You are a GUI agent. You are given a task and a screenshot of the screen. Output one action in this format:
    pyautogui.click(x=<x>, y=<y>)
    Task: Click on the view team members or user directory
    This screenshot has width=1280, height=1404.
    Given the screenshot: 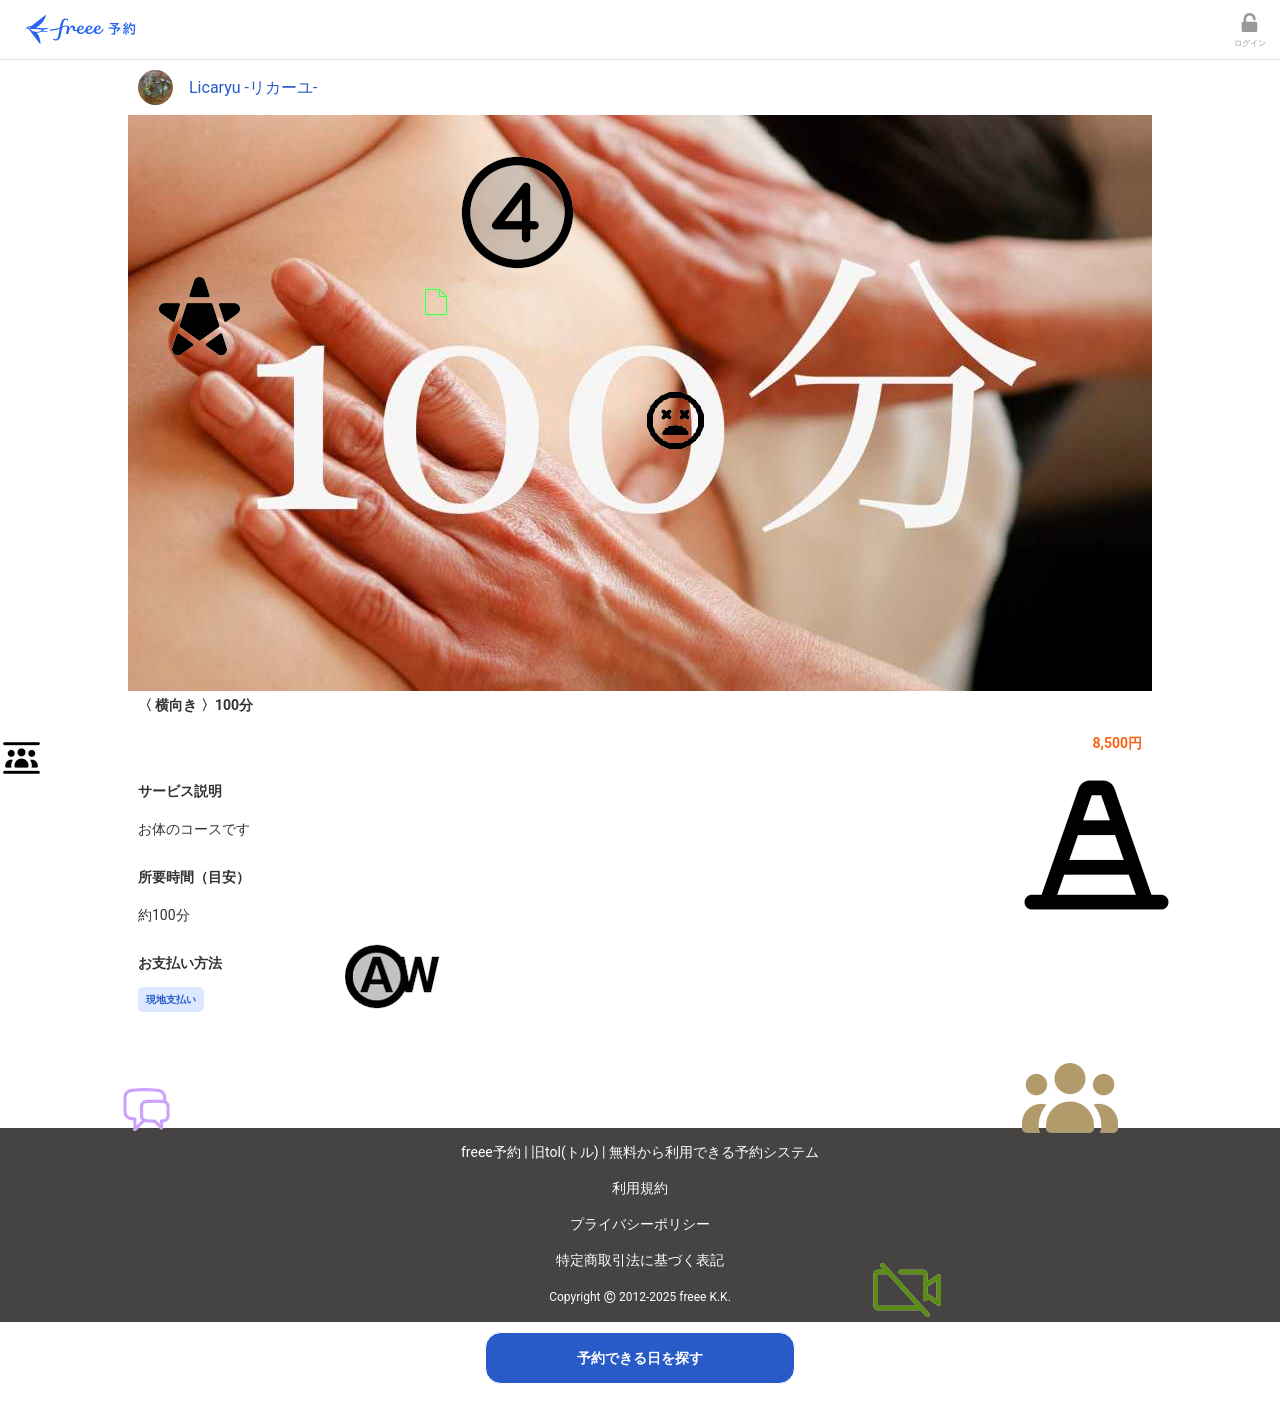 What is the action you would take?
    pyautogui.click(x=21, y=757)
    